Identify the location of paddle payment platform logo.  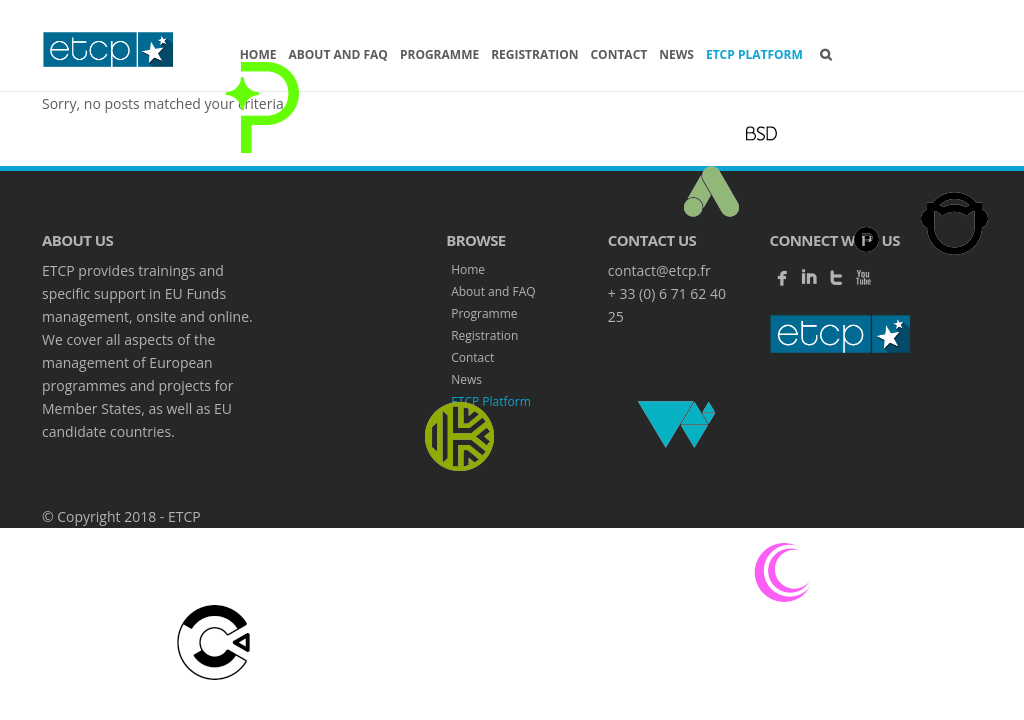
(262, 107).